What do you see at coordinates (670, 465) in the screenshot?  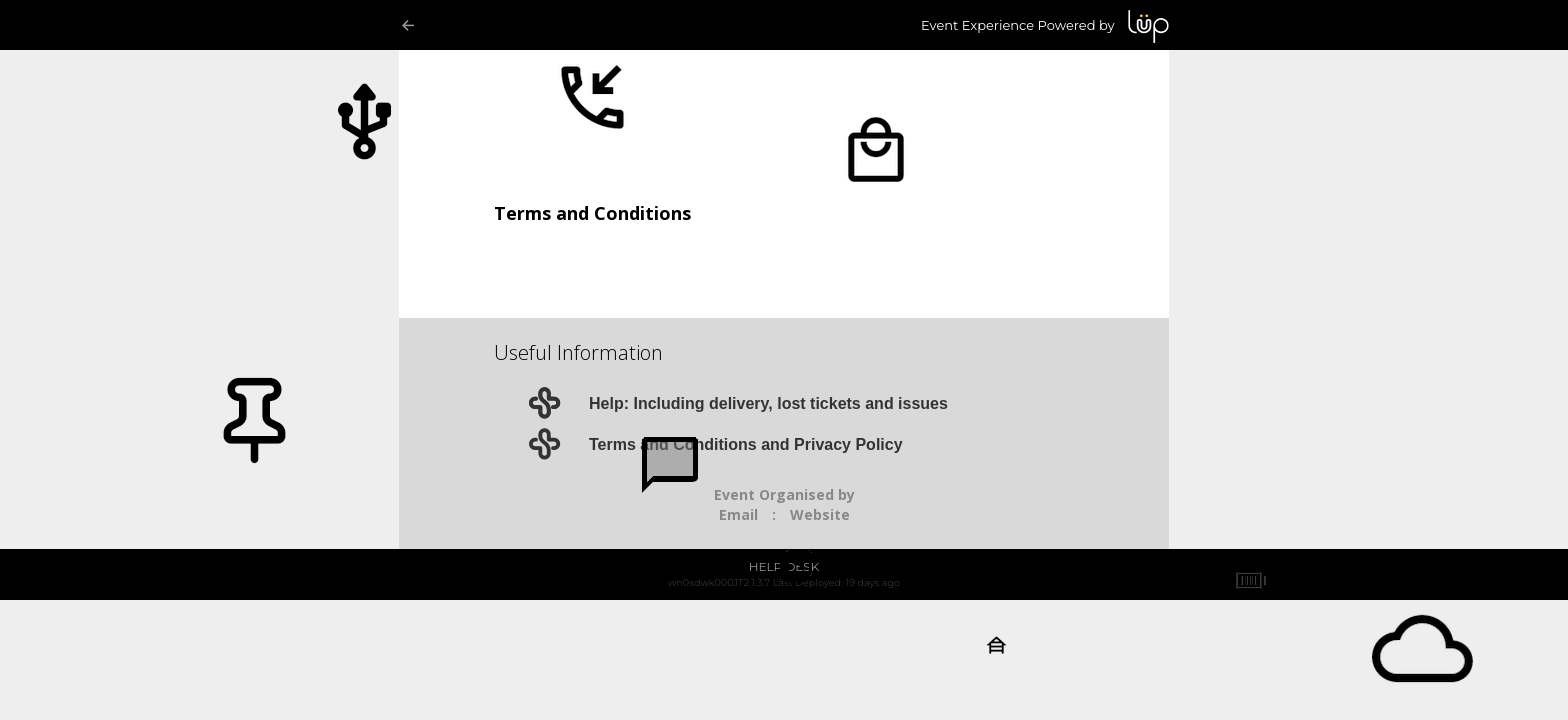 I see `open chat or messaging` at bounding box center [670, 465].